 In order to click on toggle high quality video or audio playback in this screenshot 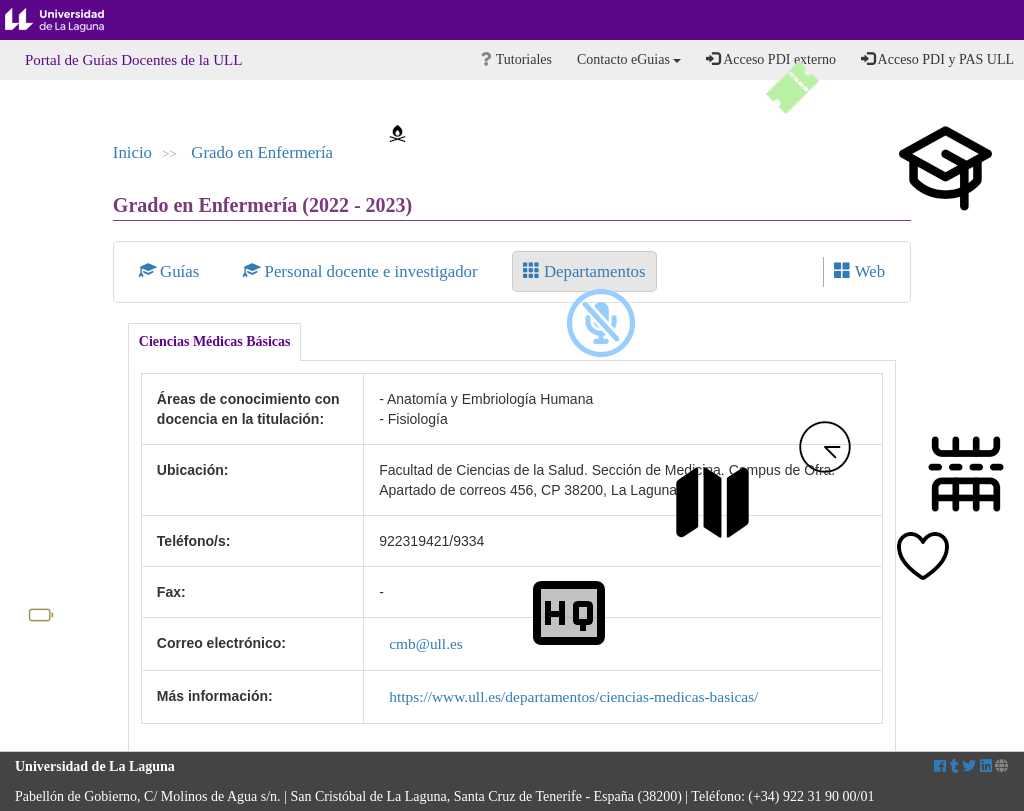, I will do `click(569, 613)`.